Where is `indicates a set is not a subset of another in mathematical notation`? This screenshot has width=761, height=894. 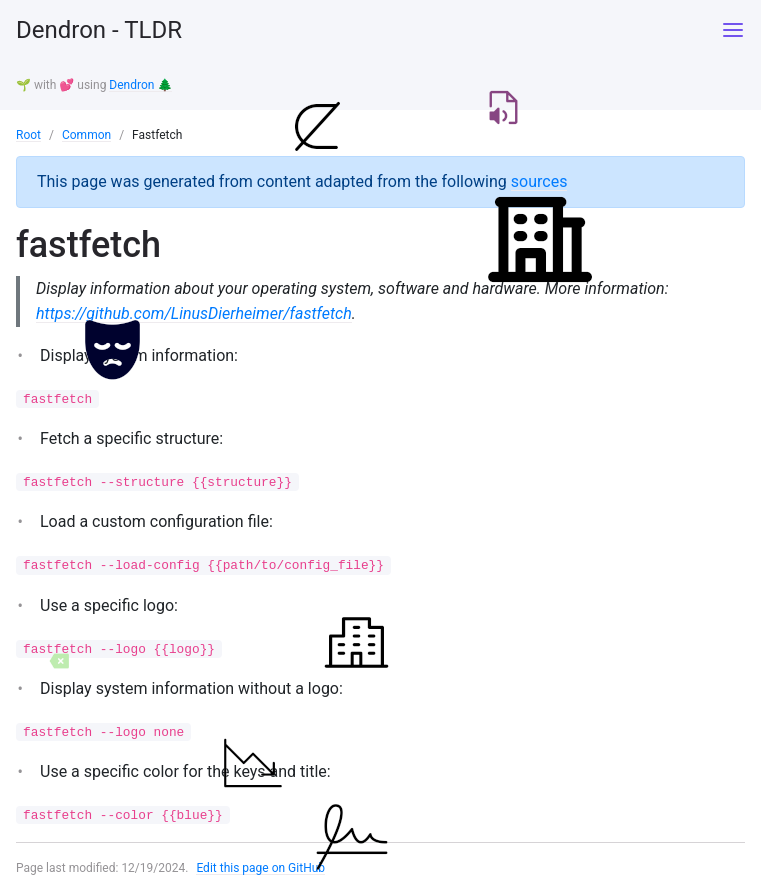
indicates a set is not a subset of another in mathematical notation is located at coordinates (317, 126).